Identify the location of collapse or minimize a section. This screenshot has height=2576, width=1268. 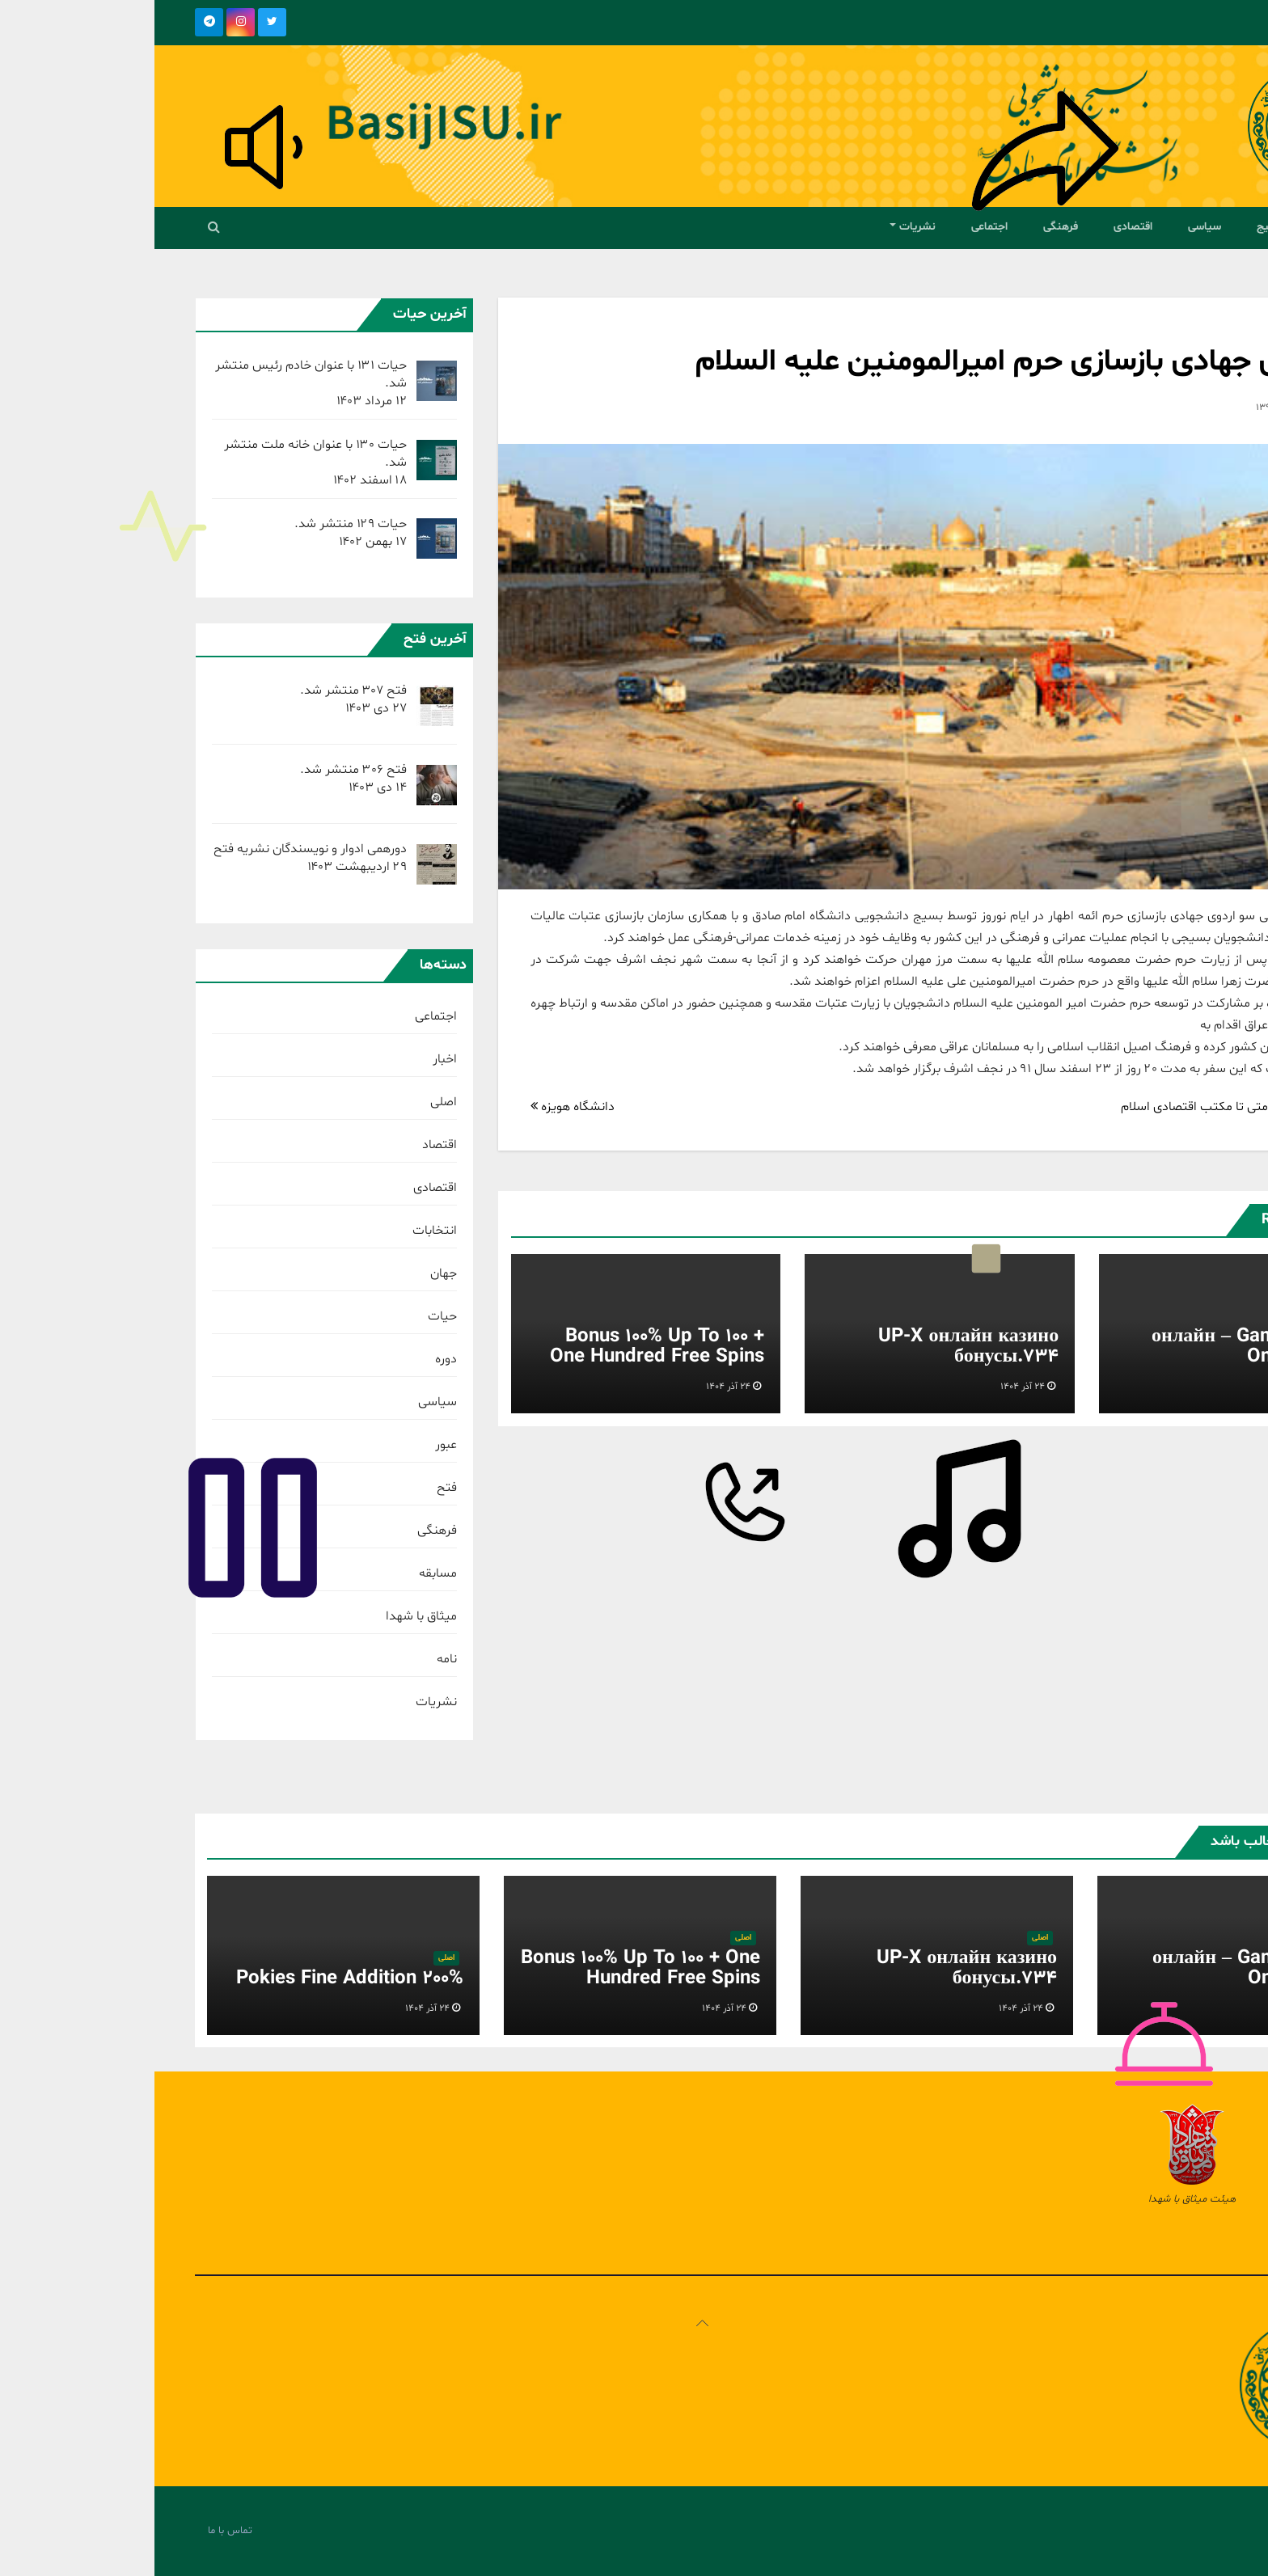
(702, 2326).